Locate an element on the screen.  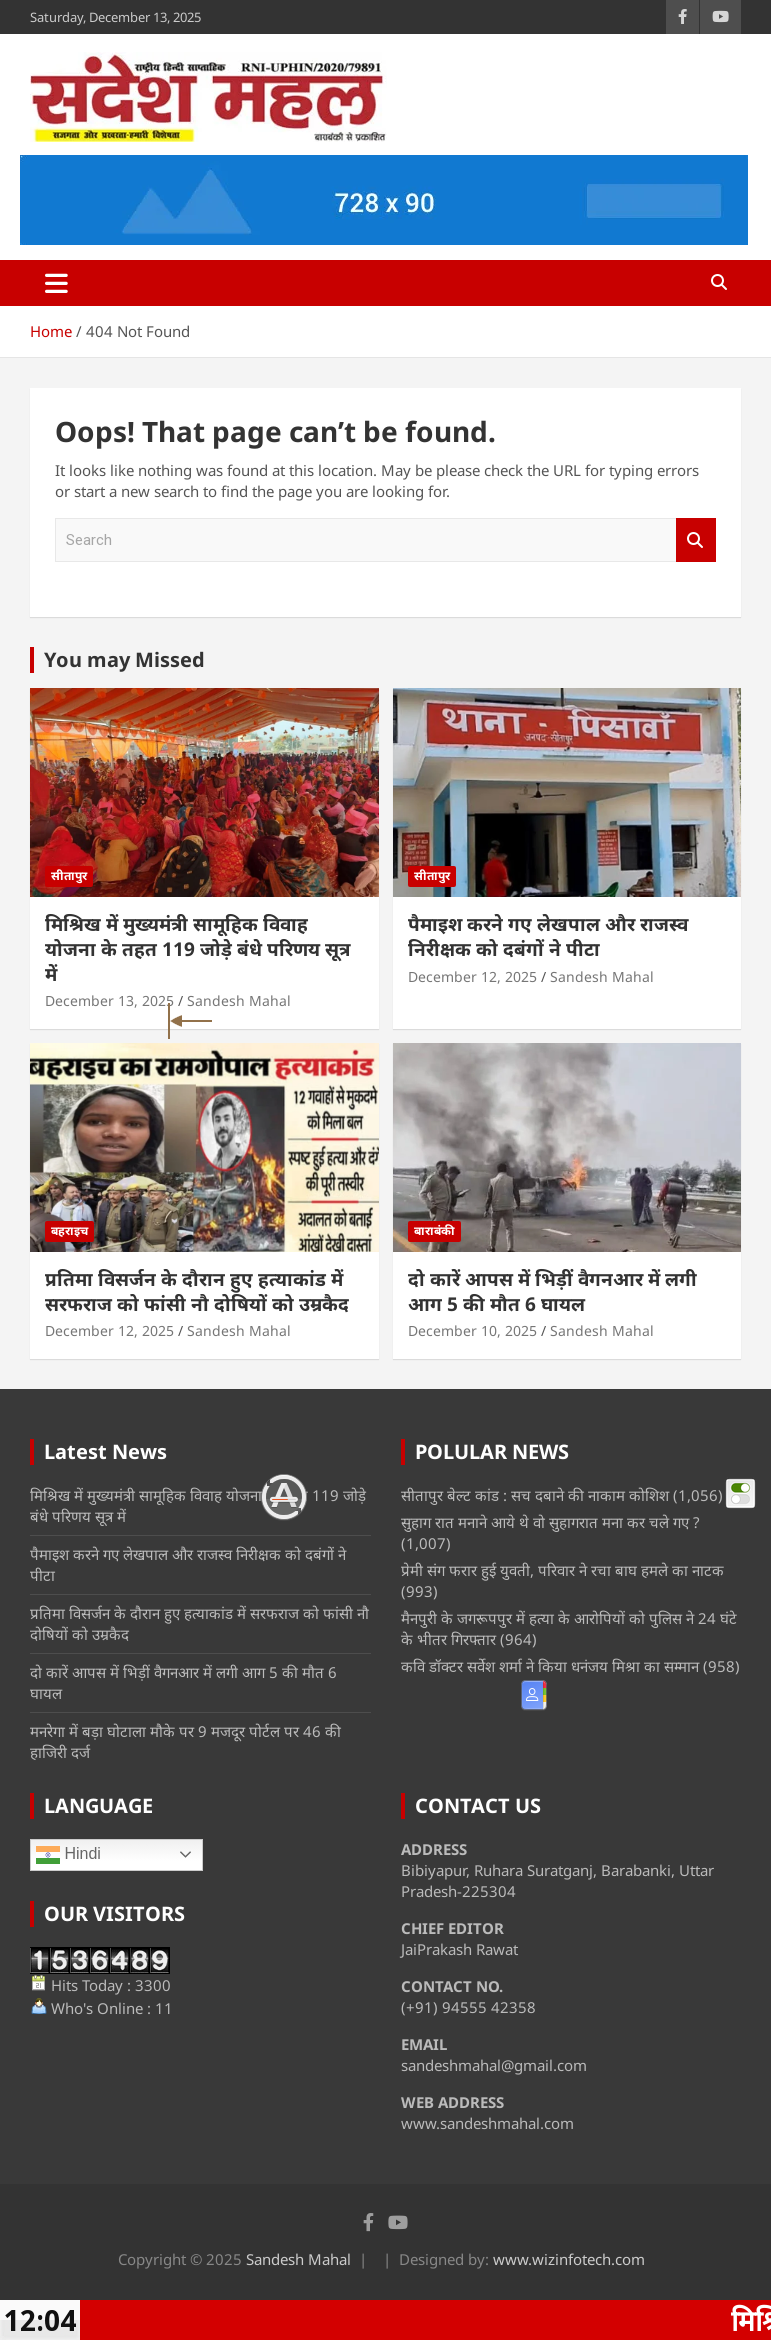
go to the first item in a list or sequence is located at coordinates (190, 1021).